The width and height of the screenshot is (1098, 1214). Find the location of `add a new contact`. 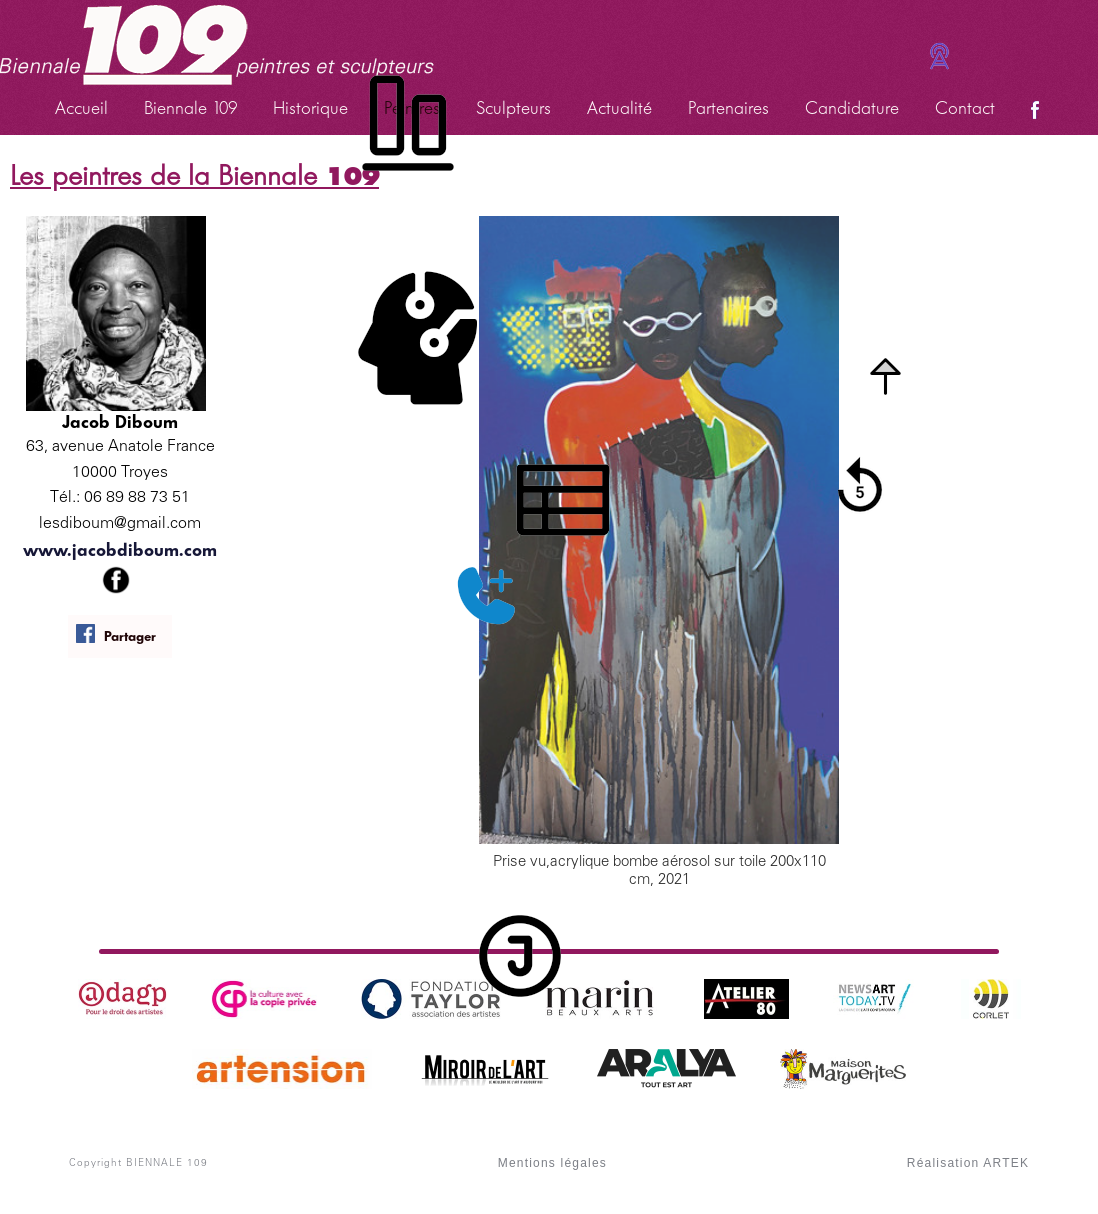

add a new contact is located at coordinates (487, 594).